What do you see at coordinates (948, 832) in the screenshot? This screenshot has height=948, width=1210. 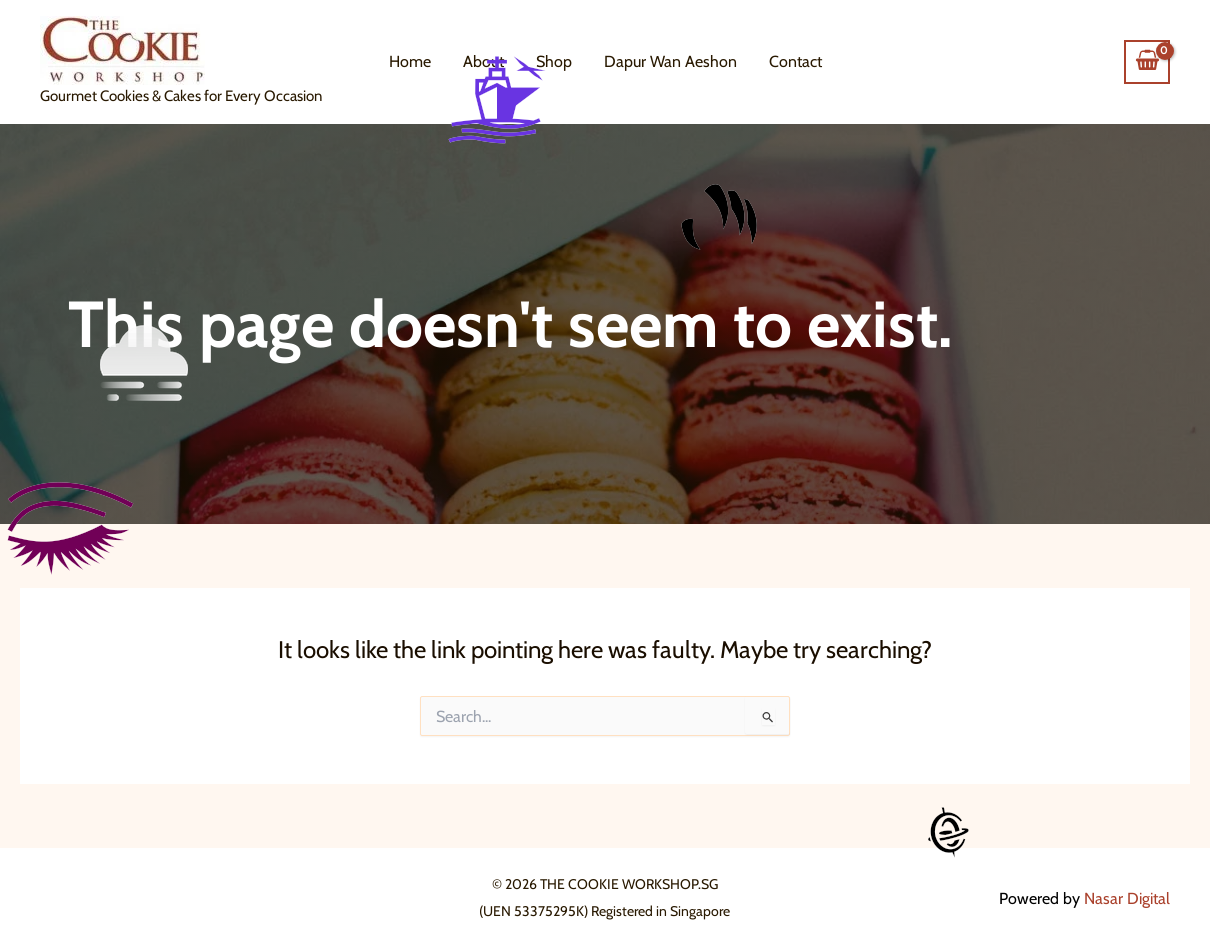 I see `access gyroscope or motion sensor settings` at bounding box center [948, 832].